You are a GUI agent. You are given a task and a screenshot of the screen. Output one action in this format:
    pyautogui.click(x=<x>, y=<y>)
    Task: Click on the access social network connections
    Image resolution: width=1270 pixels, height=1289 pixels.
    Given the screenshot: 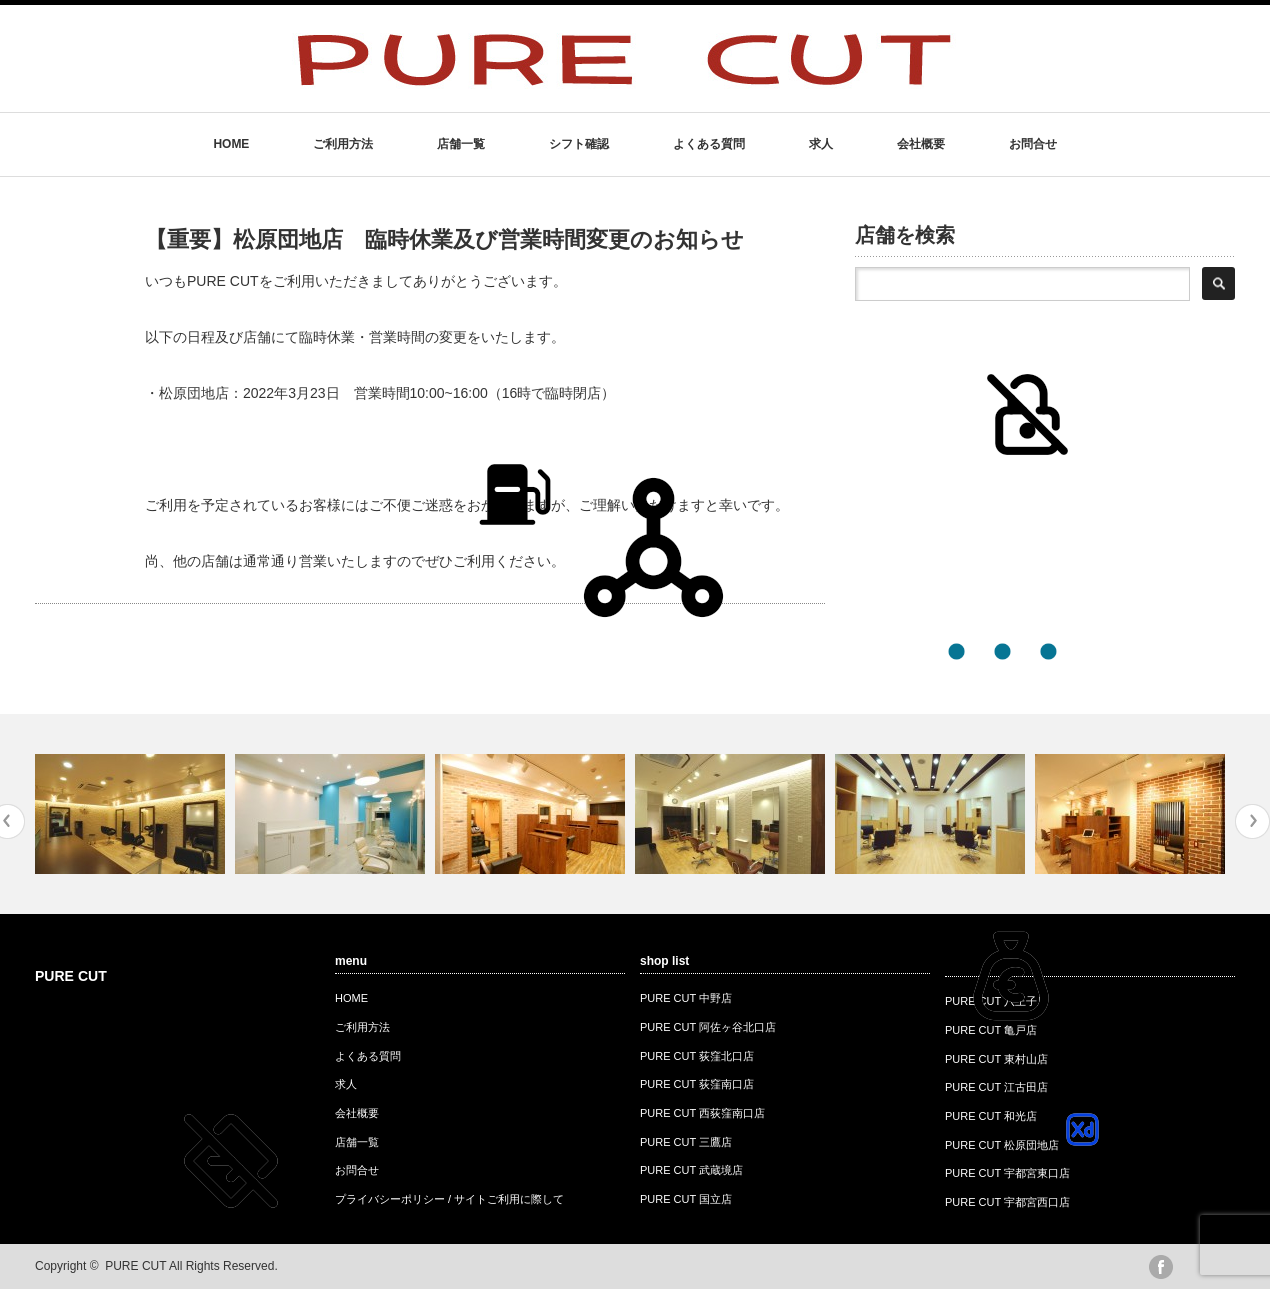 What is the action you would take?
    pyautogui.click(x=653, y=547)
    